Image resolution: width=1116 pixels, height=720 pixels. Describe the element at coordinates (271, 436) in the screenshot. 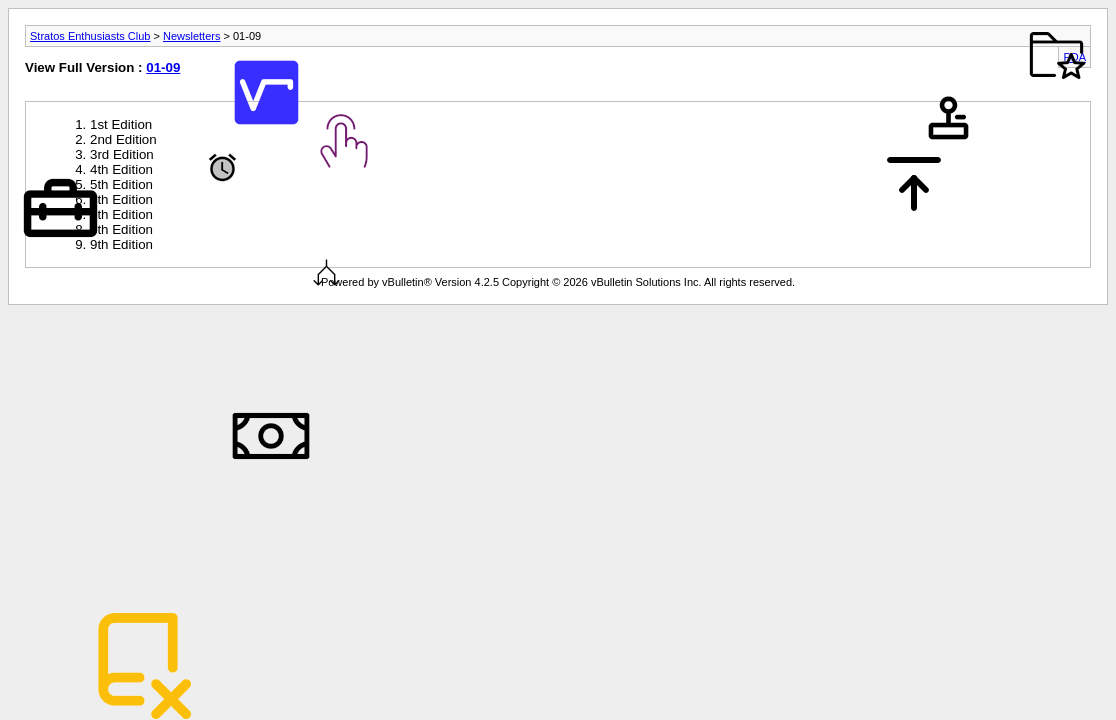

I see `view account balance or funds` at that location.